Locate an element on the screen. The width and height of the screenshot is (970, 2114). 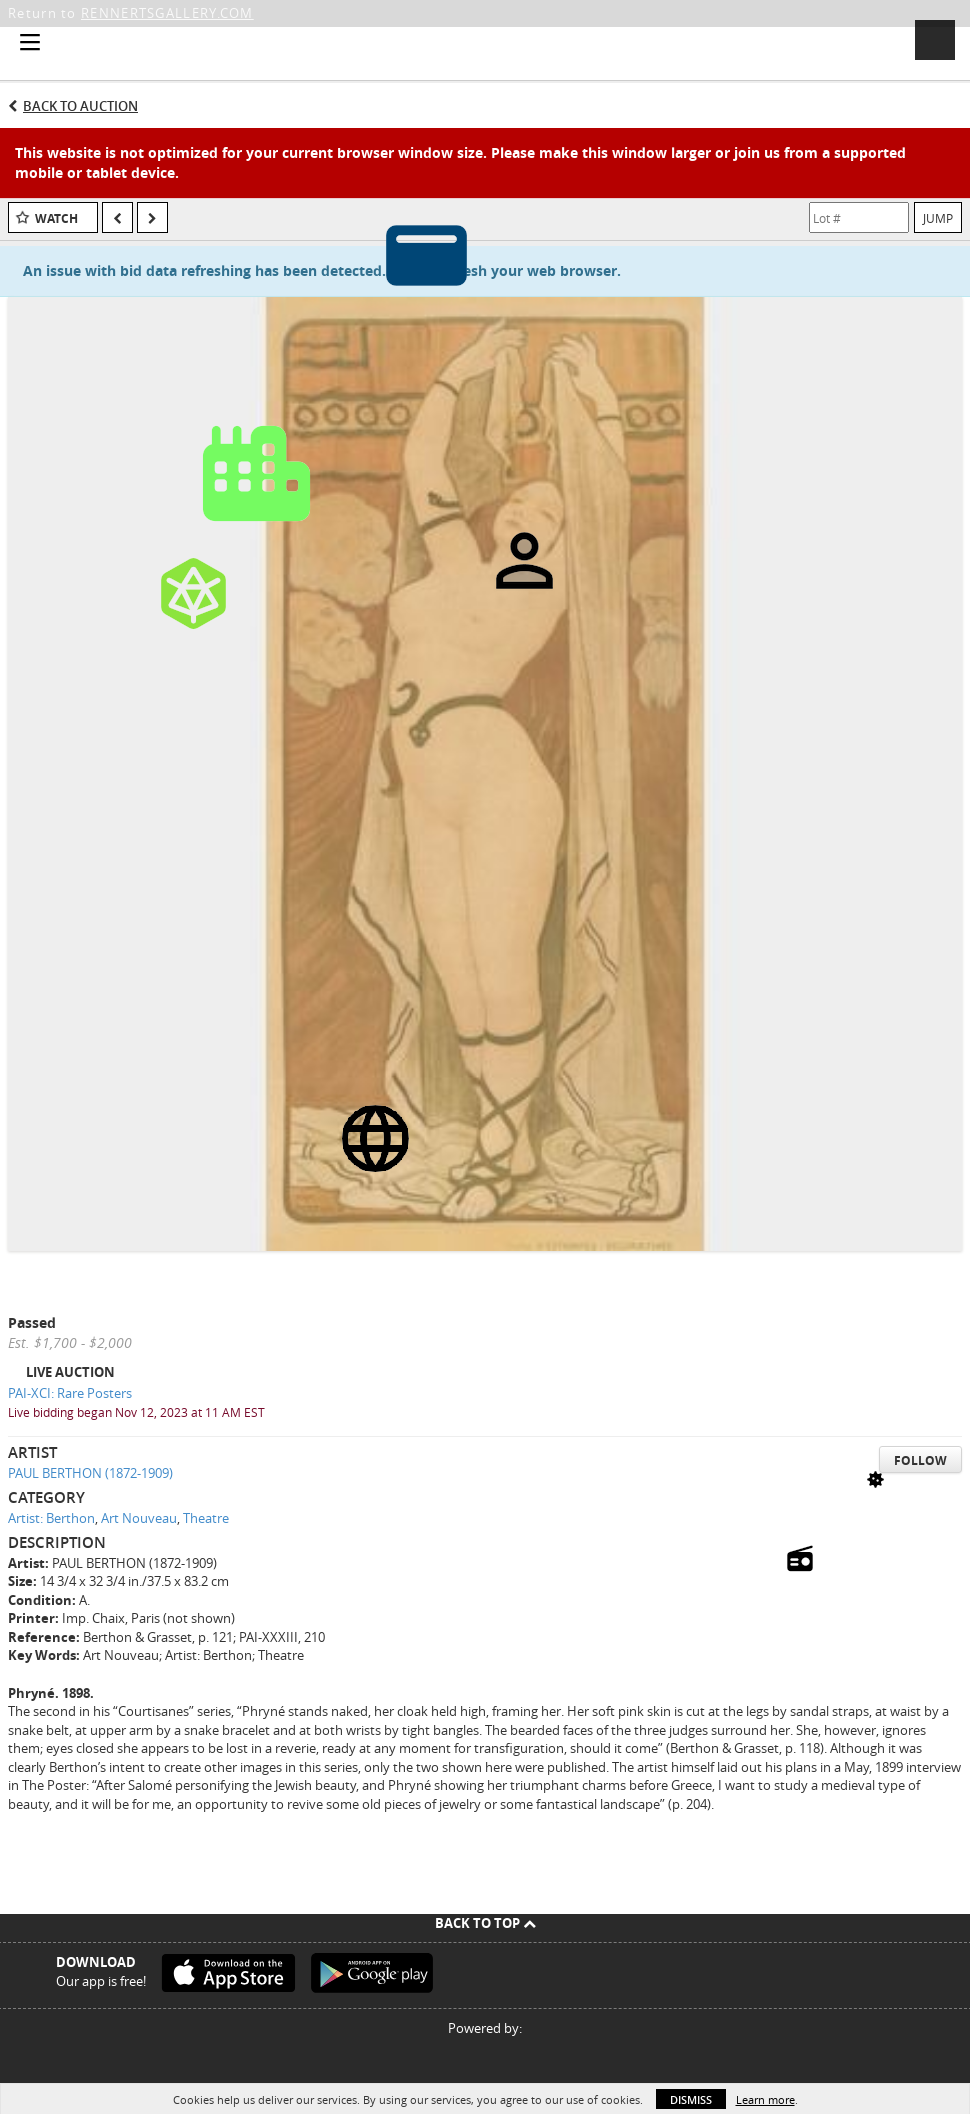
view city or urban location is located at coordinates (256, 473).